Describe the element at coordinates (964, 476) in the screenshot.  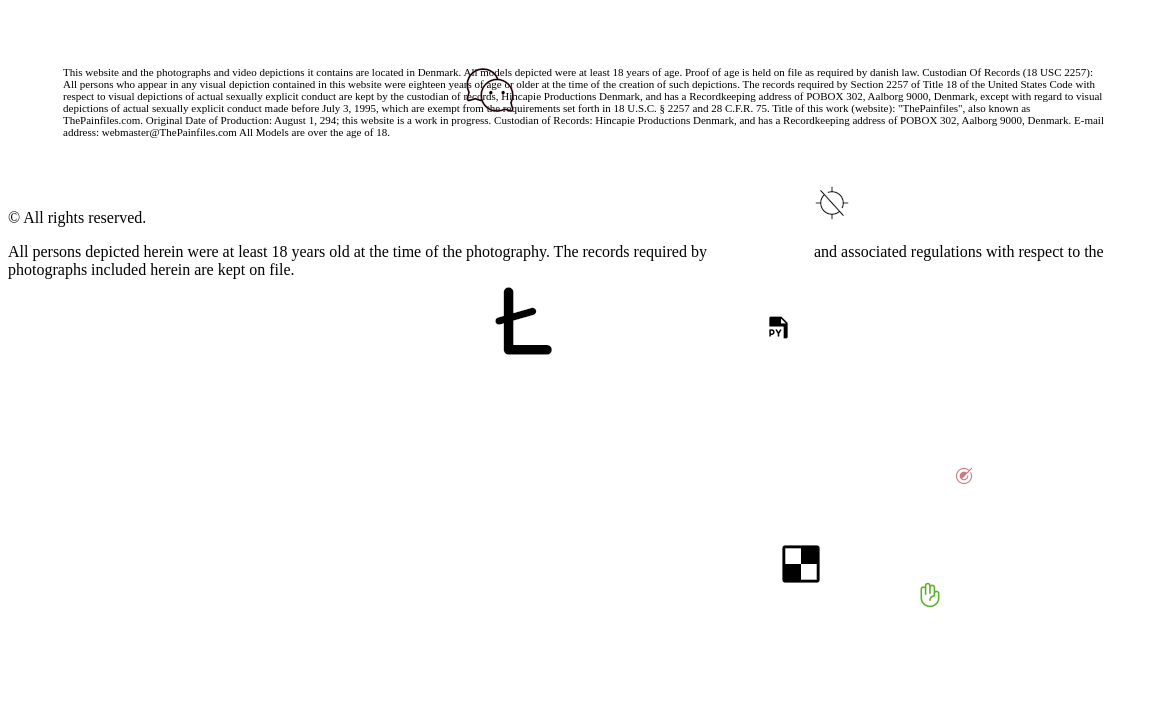
I see `set a goal or target` at that location.